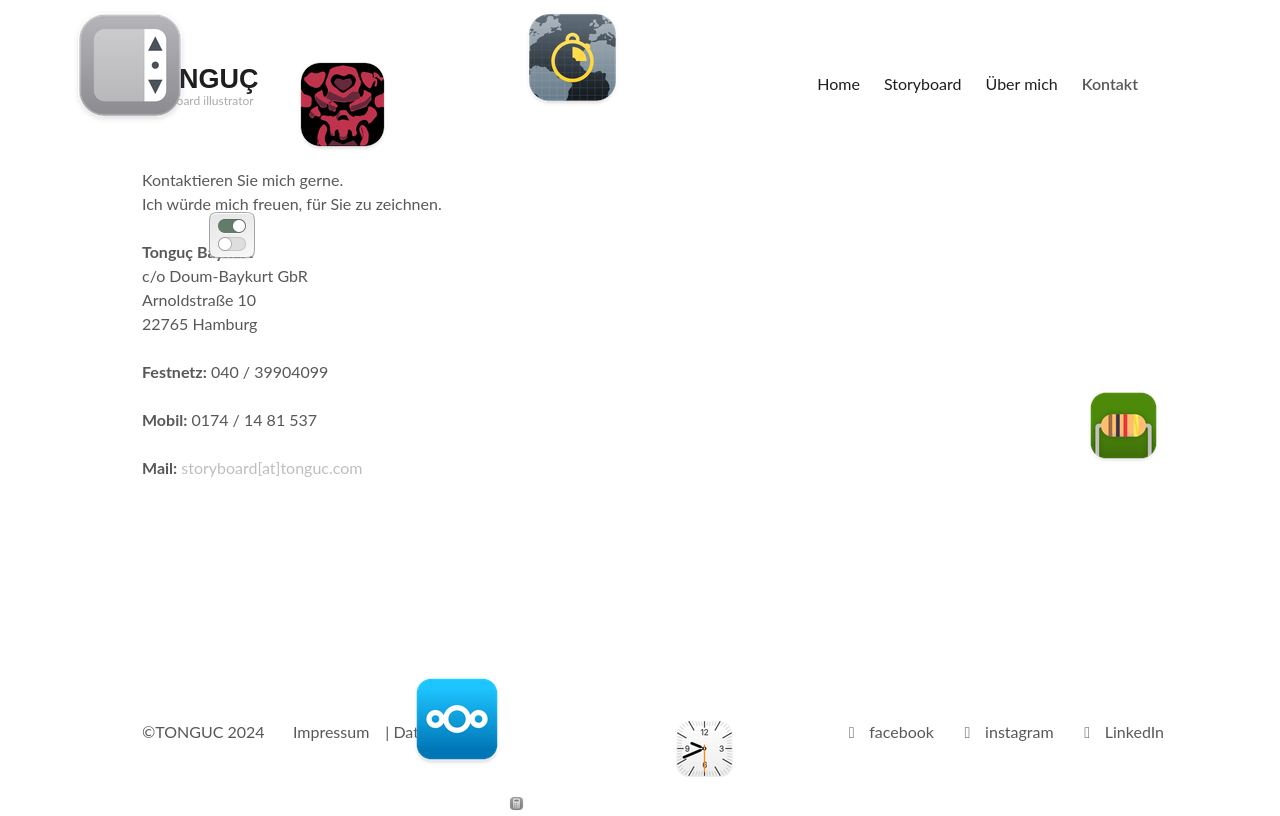 This screenshot has width=1280, height=816. I want to click on launch helltaker game, so click(342, 104).